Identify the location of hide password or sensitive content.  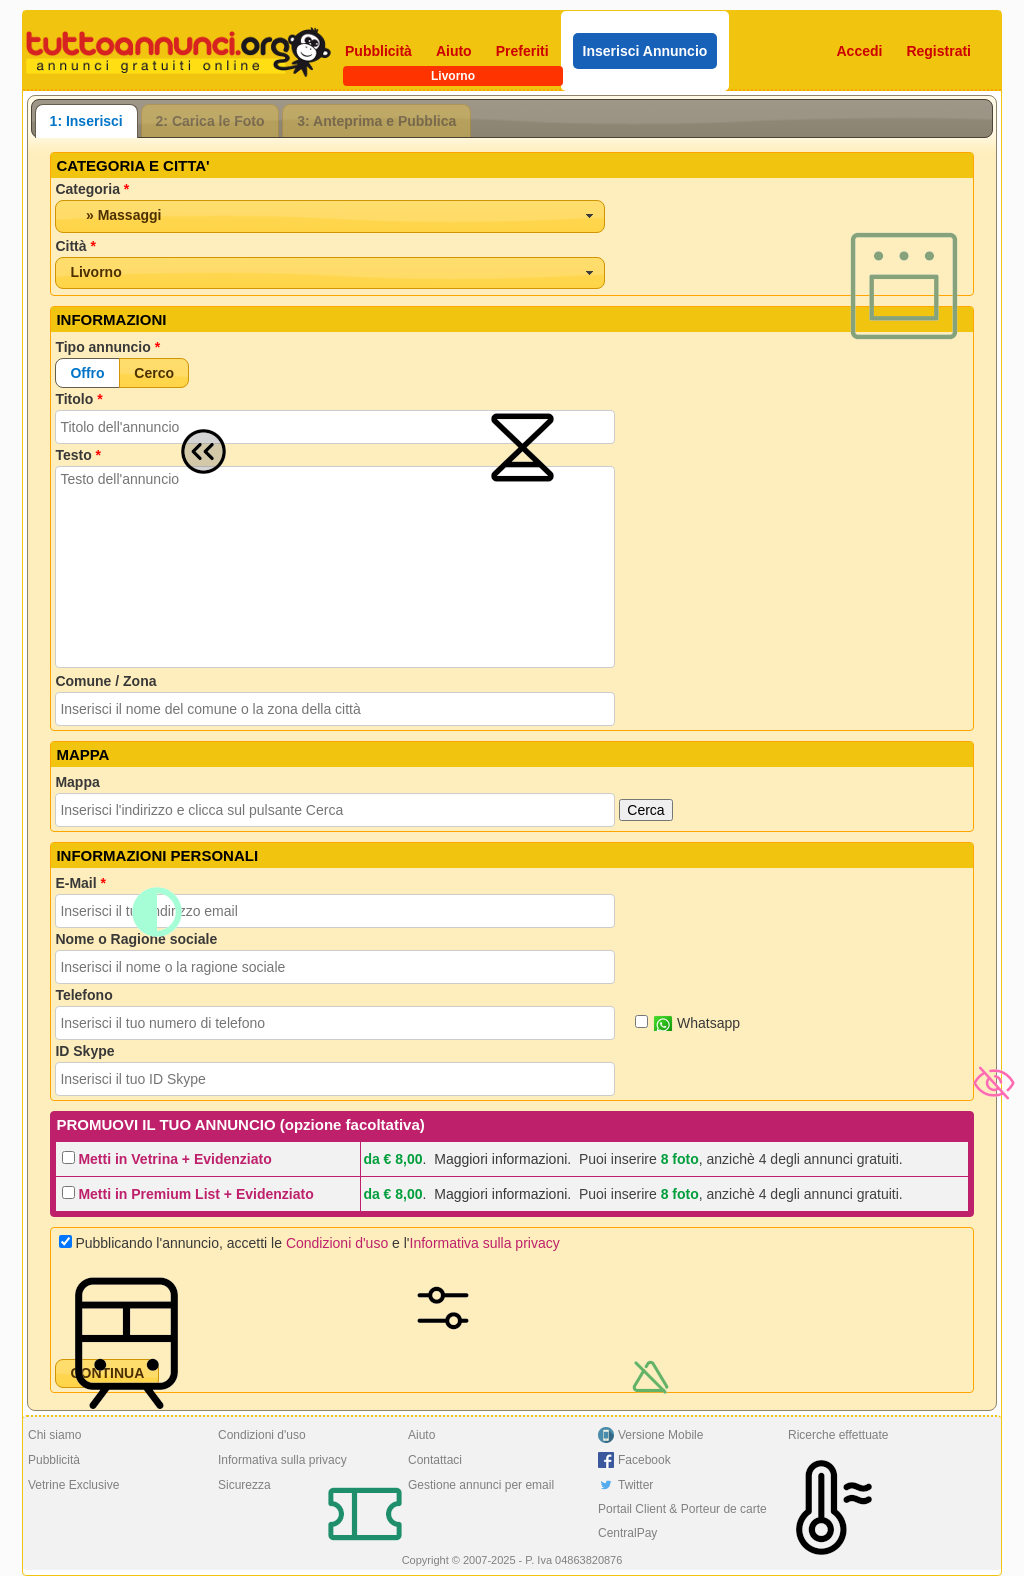
(994, 1083).